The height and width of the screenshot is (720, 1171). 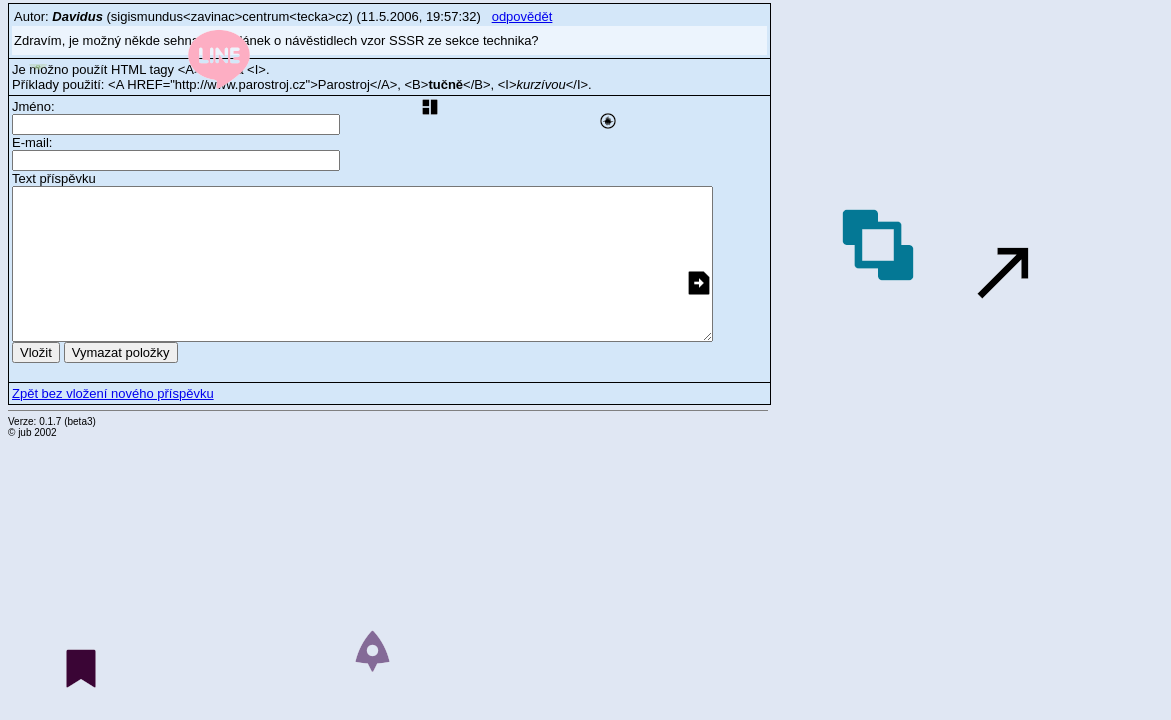 I want to click on creative commons sampling license indicator, so click(x=608, y=121).